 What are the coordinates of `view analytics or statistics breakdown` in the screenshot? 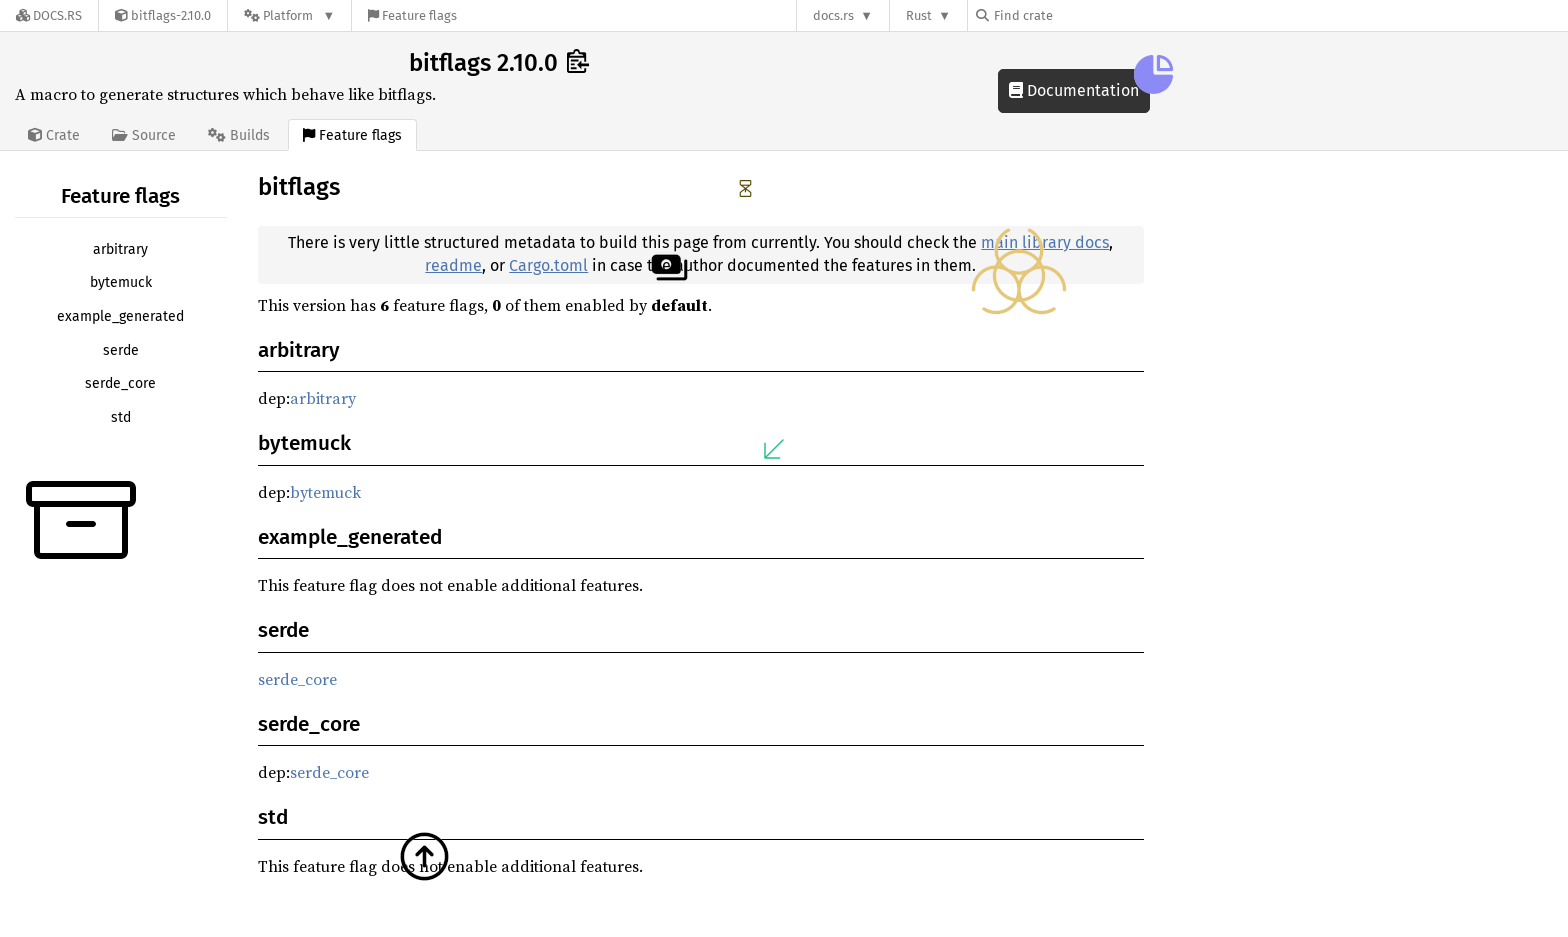 It's located at (1153, 74).